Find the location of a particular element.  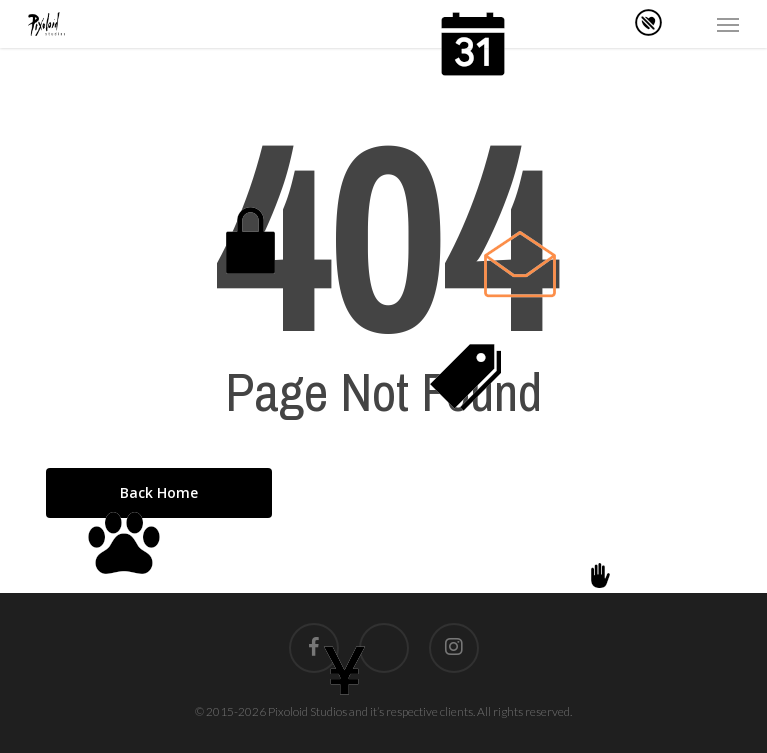

view calendar or schedule is located at coordinates (473, 44).